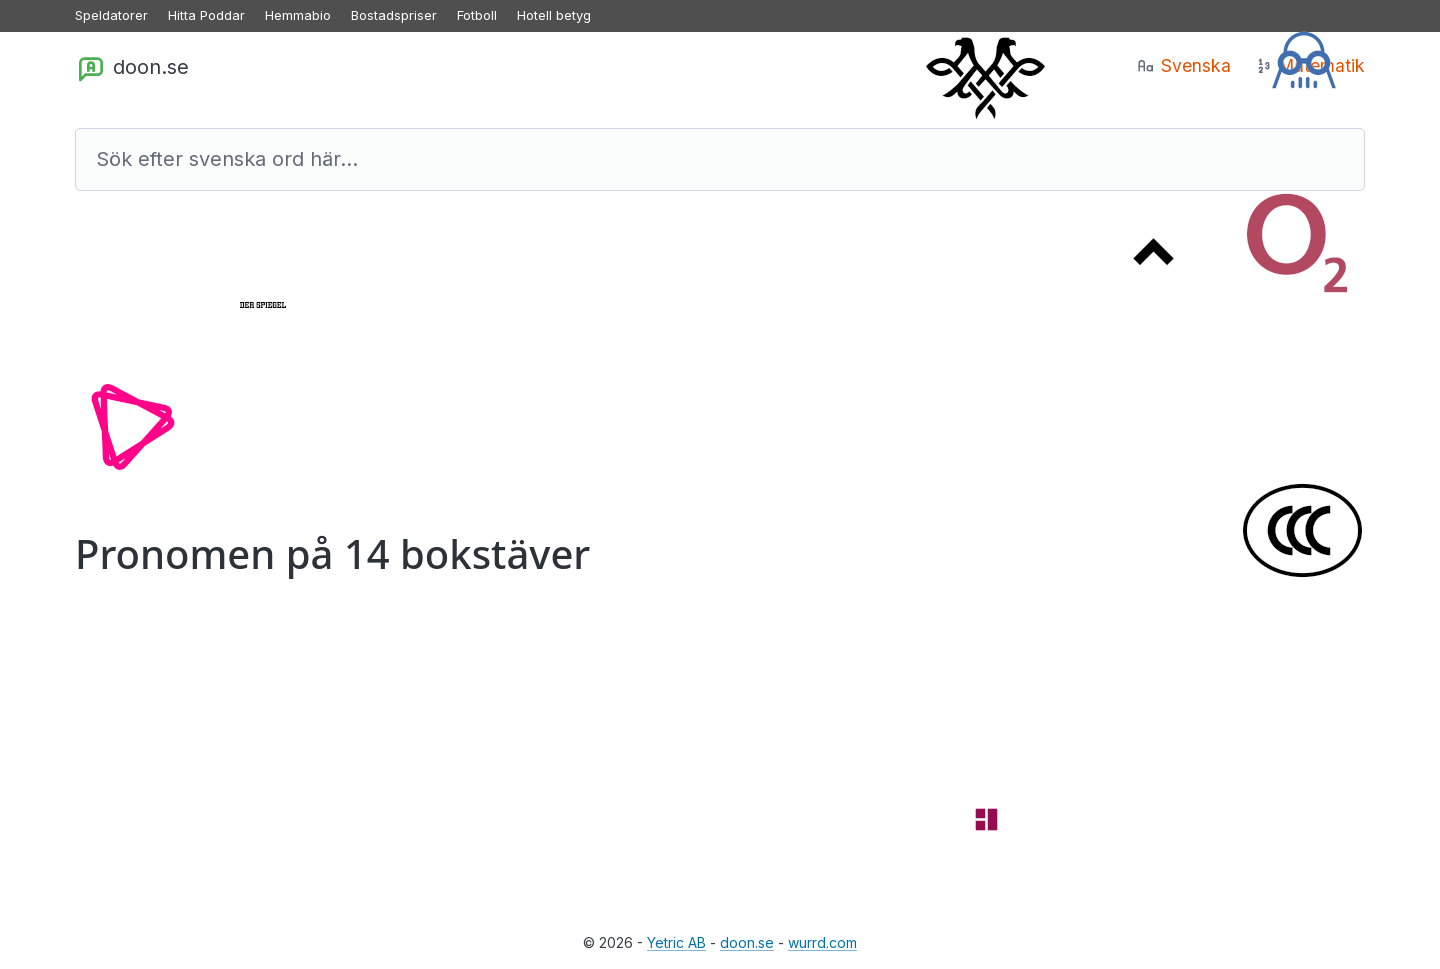 This screenshot has width=1440, height=969. What do you see at coordinates (1297, 243) in the screenshot?
I see `O2 telecommunications brand logo` at bounding box center [1297, 243].